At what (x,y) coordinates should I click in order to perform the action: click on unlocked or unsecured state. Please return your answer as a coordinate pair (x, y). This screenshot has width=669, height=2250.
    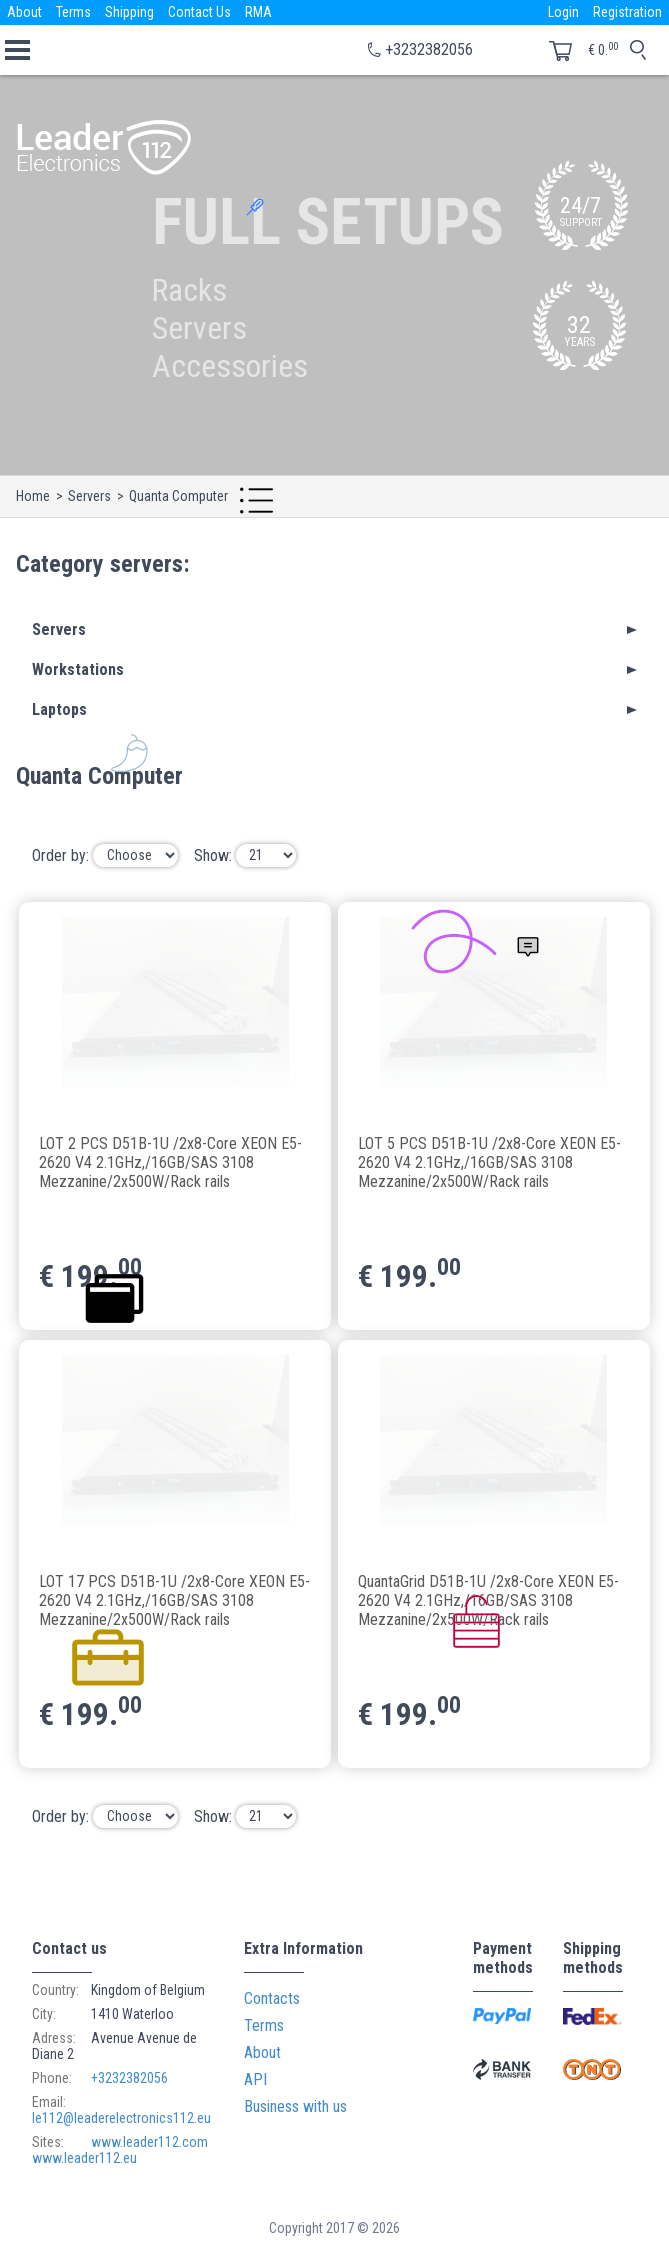
    Looking at the image, I should click on (476, 1624).